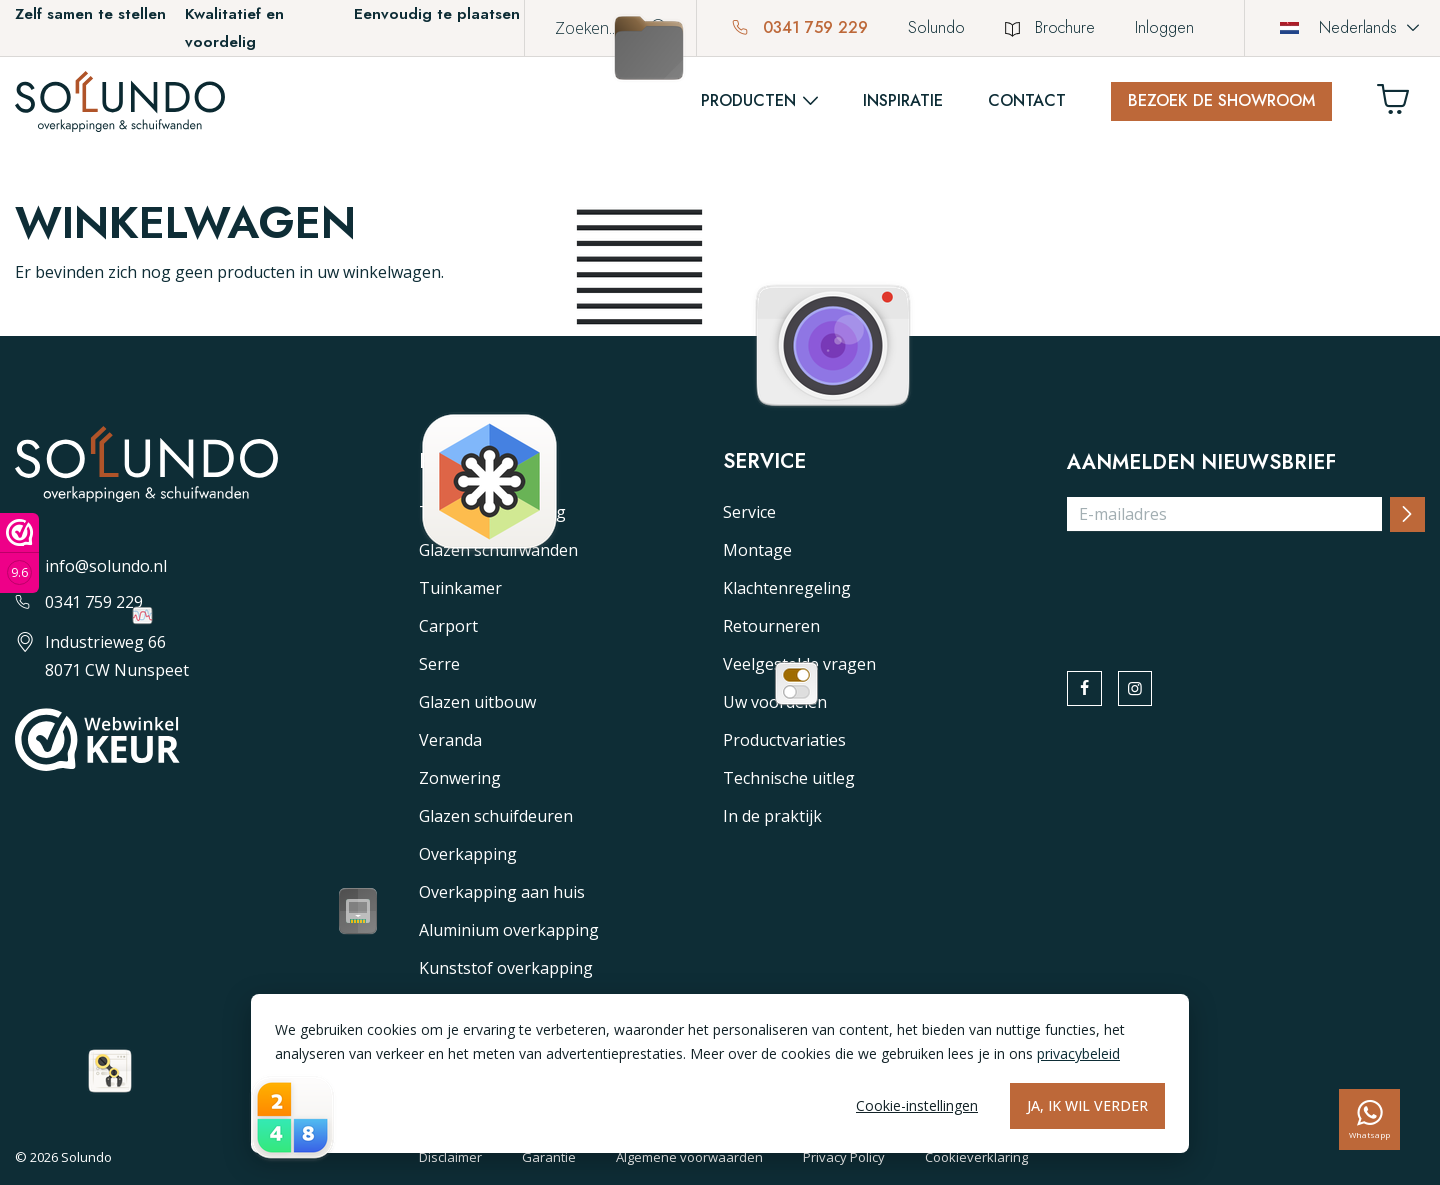  What do you see at coordinates (358, 911) in the screenshot?
I see `gameboy rom file type indicator` at bounding box center [358, 911].